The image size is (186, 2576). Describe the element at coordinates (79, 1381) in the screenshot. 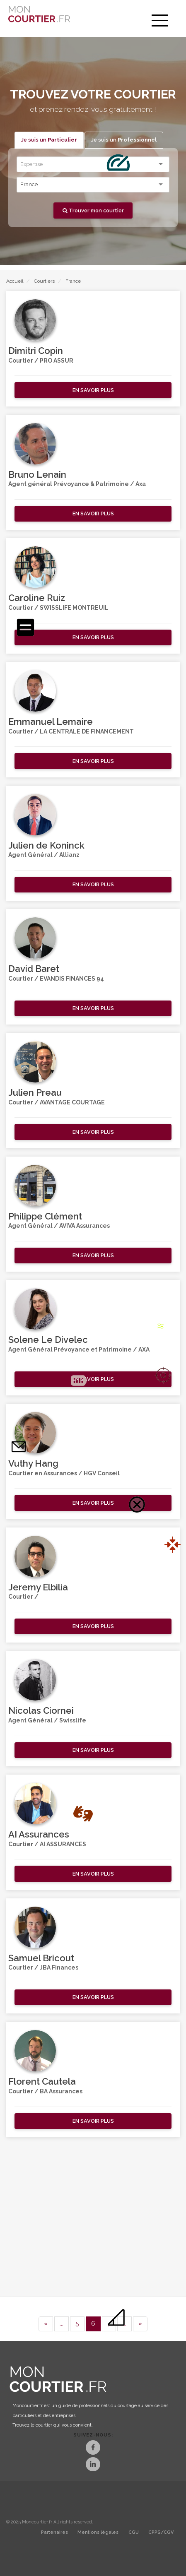

I see `indicates full or high battery level` at that location.